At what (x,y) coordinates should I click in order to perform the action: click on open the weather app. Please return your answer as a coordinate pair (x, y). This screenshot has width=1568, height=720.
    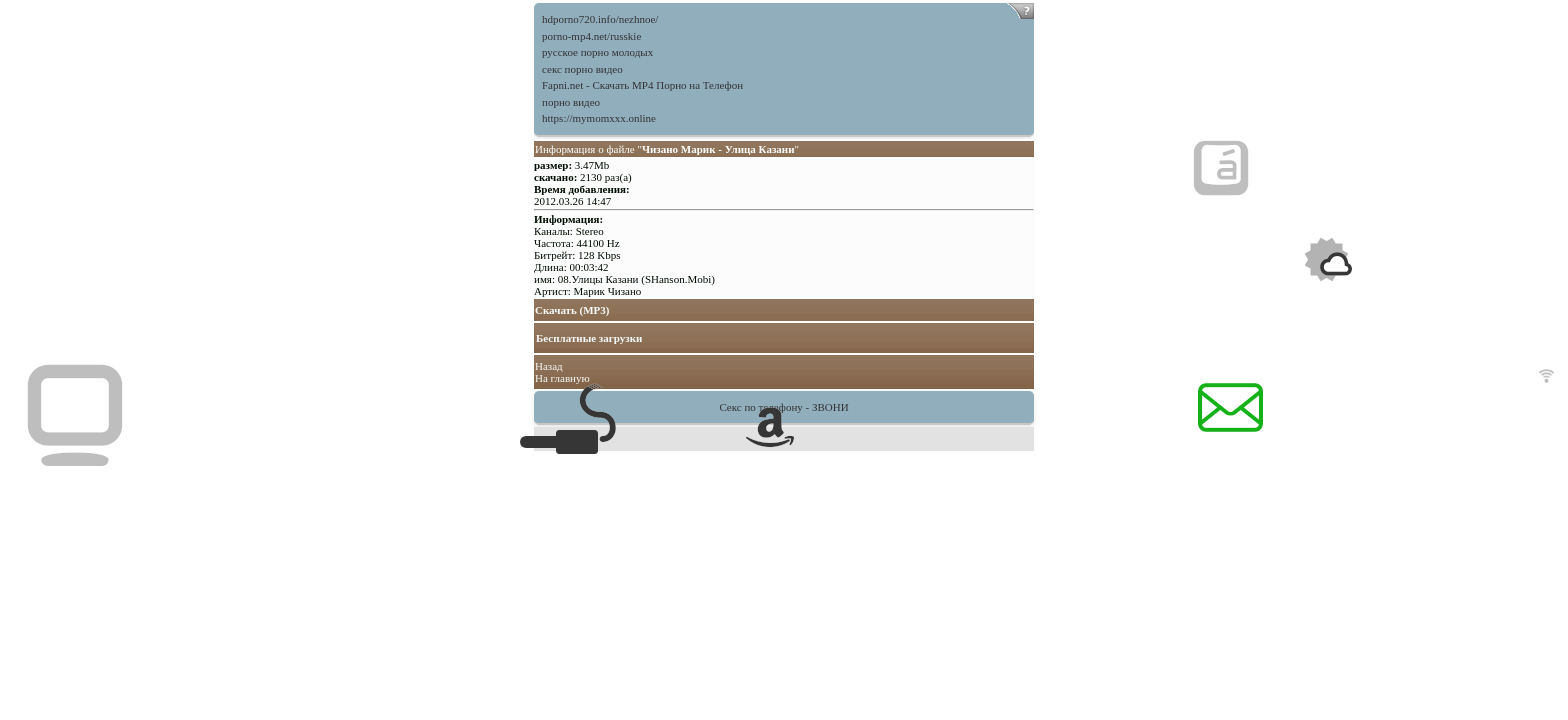
    Looking at the image, I should click on (1326, 259).